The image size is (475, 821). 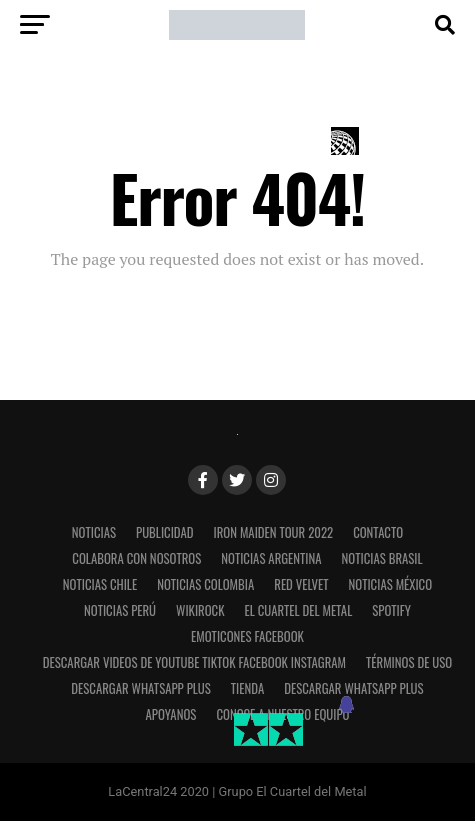 I want to click on united airlines app or website, so click(x=345, y=141).